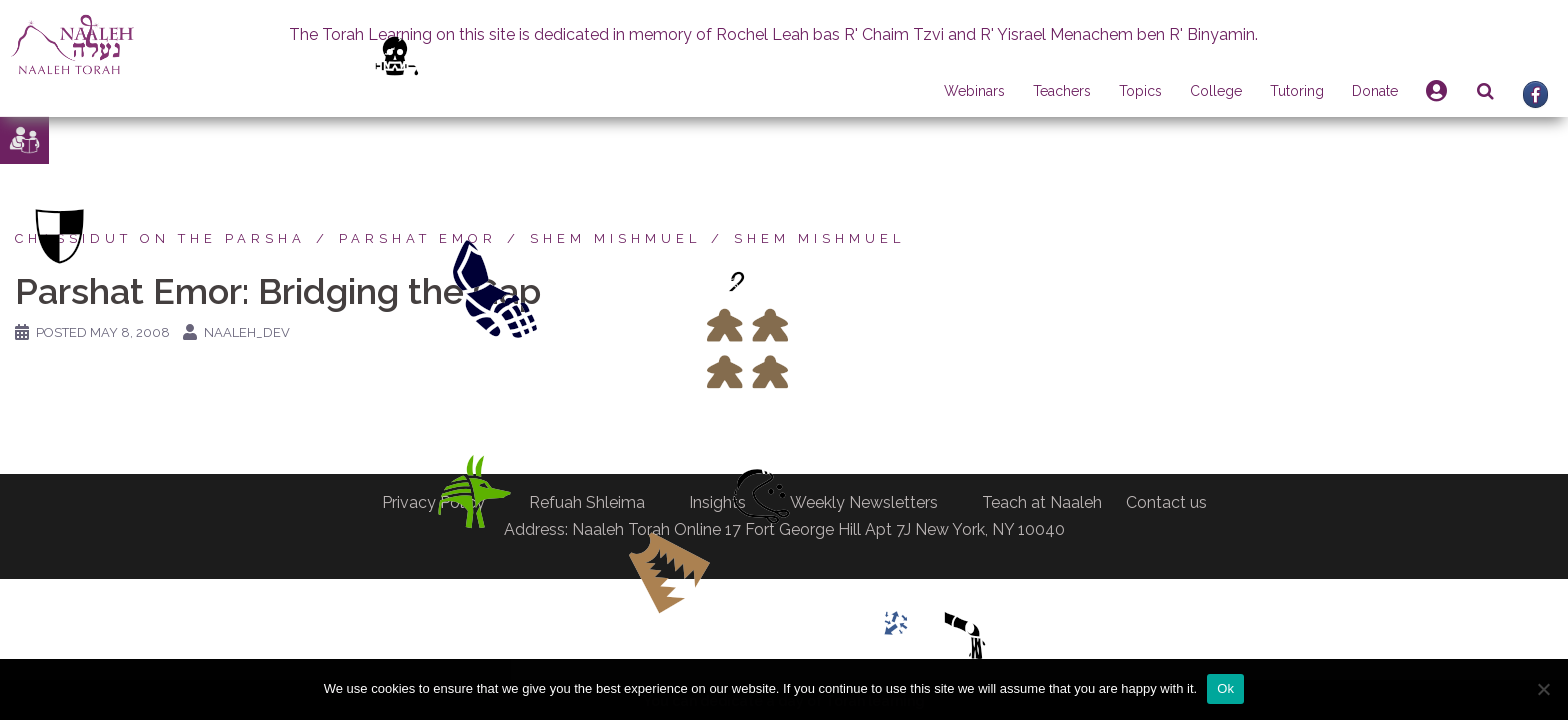 This screenshot has width=1568, height=720. I want to click on indicates lethal injection or poison hazard, so click(396, 56).